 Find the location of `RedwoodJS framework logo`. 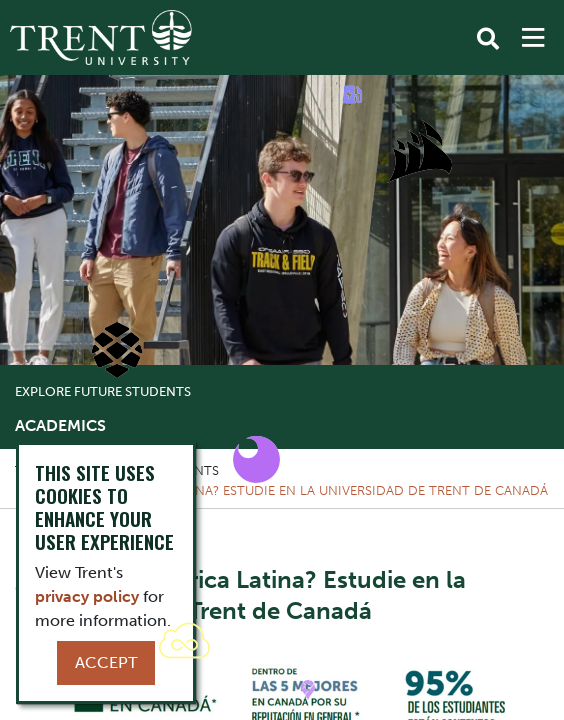

RedwoodJS framework logo is located at coordinates (117, 350).